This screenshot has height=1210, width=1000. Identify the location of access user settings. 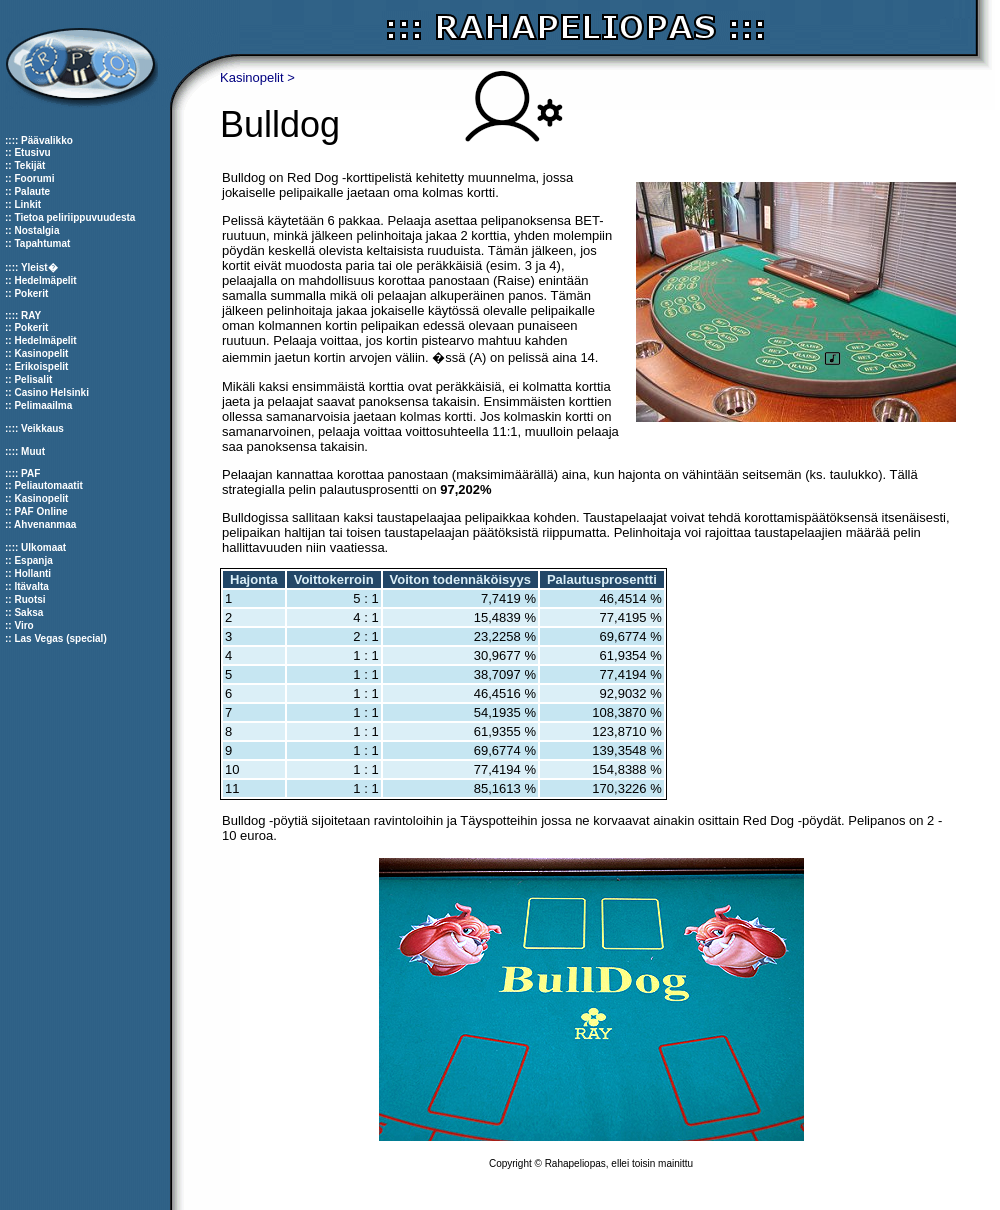
(510, 109).